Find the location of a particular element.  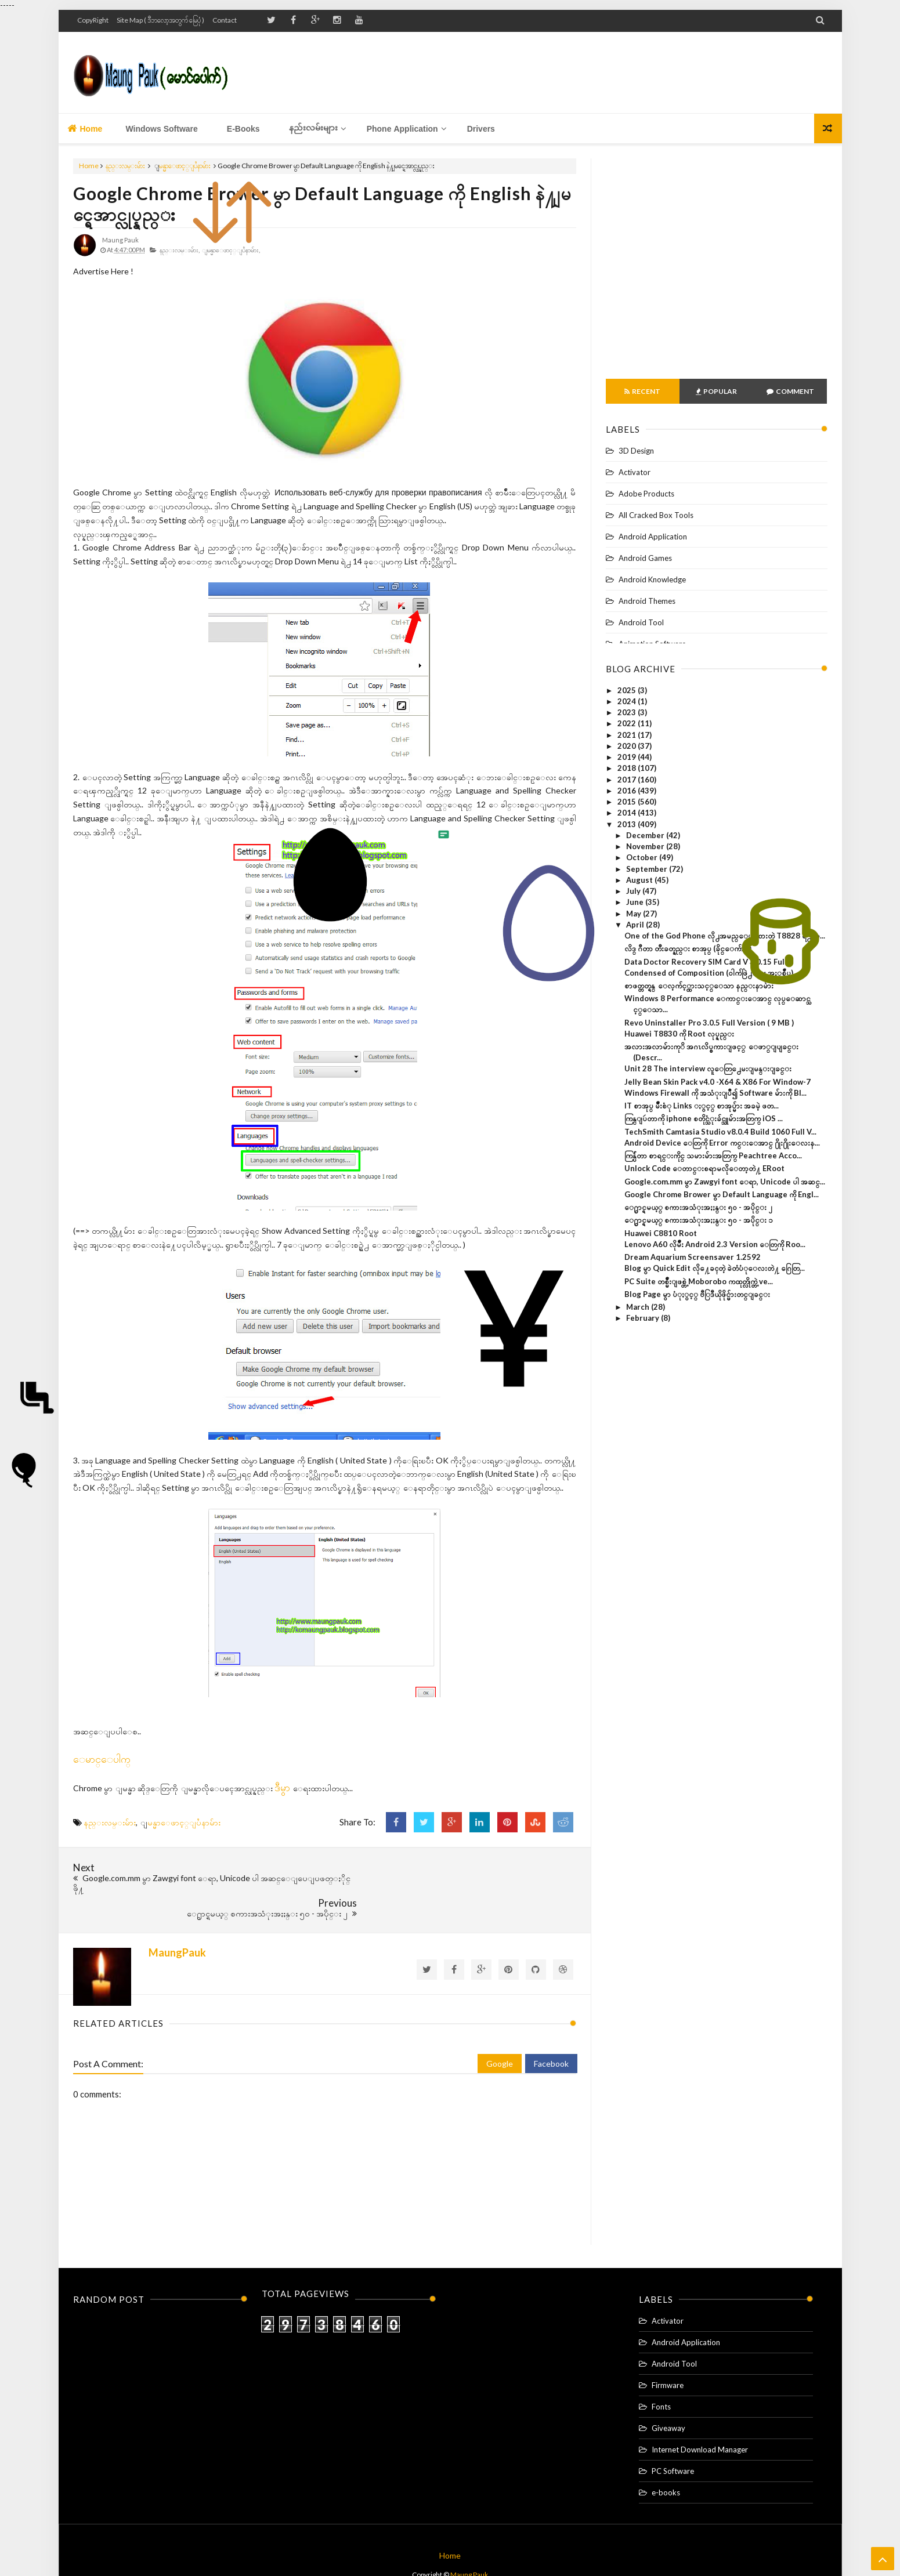

indicates a celebration or birthday event is located at coordinates (24, 1470).